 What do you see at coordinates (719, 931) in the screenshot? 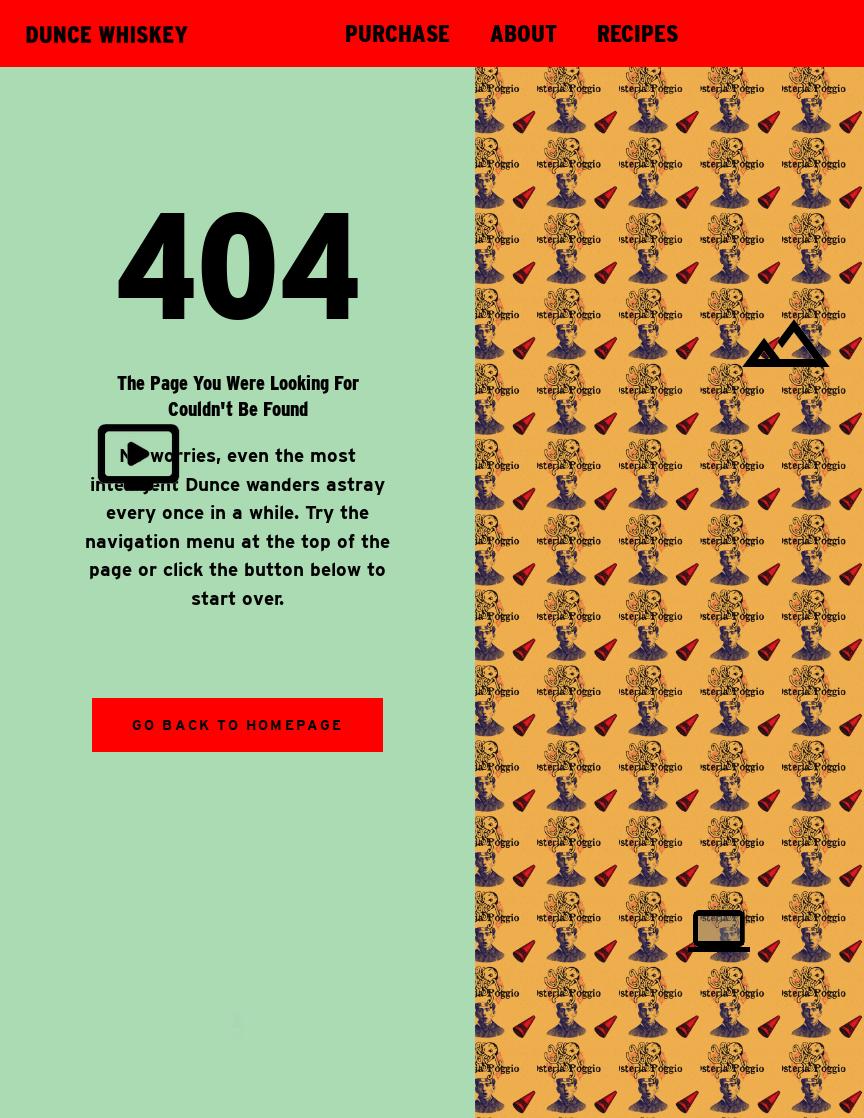
I see `access desktop or computer settings` at bounding box center [719, 931].